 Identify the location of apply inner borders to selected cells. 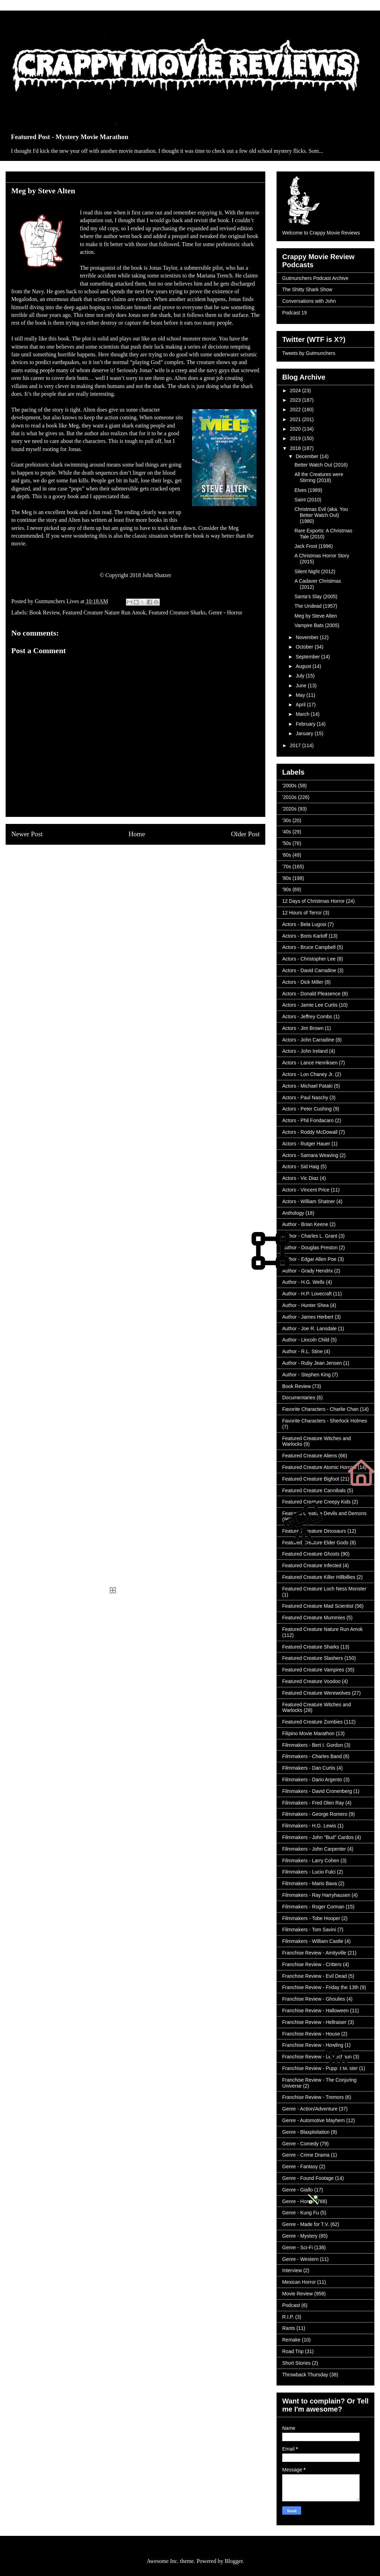
(113, 1590).